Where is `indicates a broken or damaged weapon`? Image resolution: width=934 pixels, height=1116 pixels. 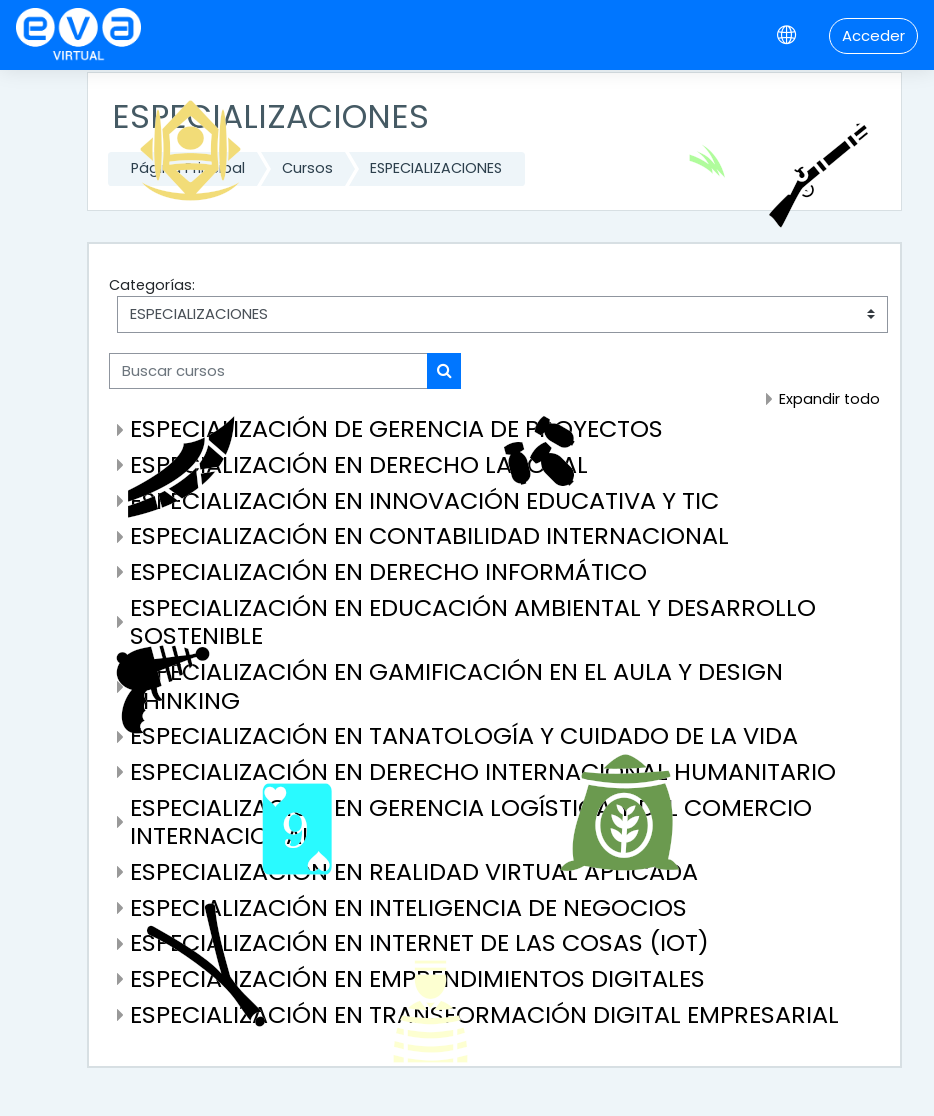 indicates a broken or damaged weapon is located at coordinates (181, 469).